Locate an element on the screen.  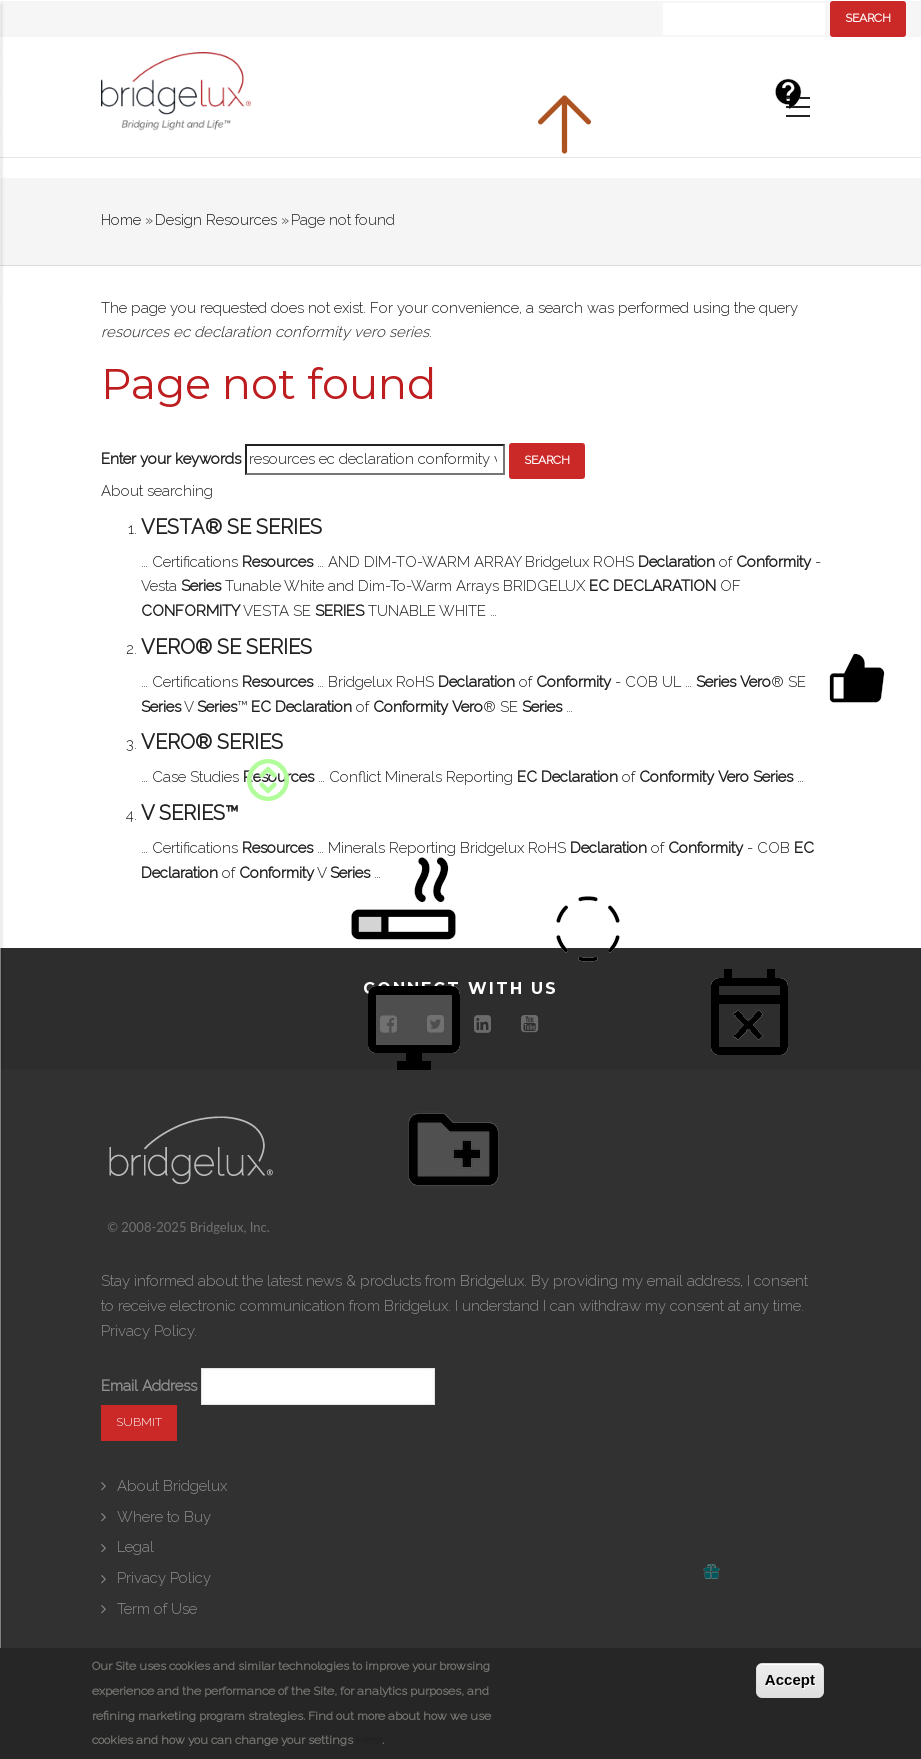
indicates a cancelled or unavailable event is located at coordinates (749, 1016).